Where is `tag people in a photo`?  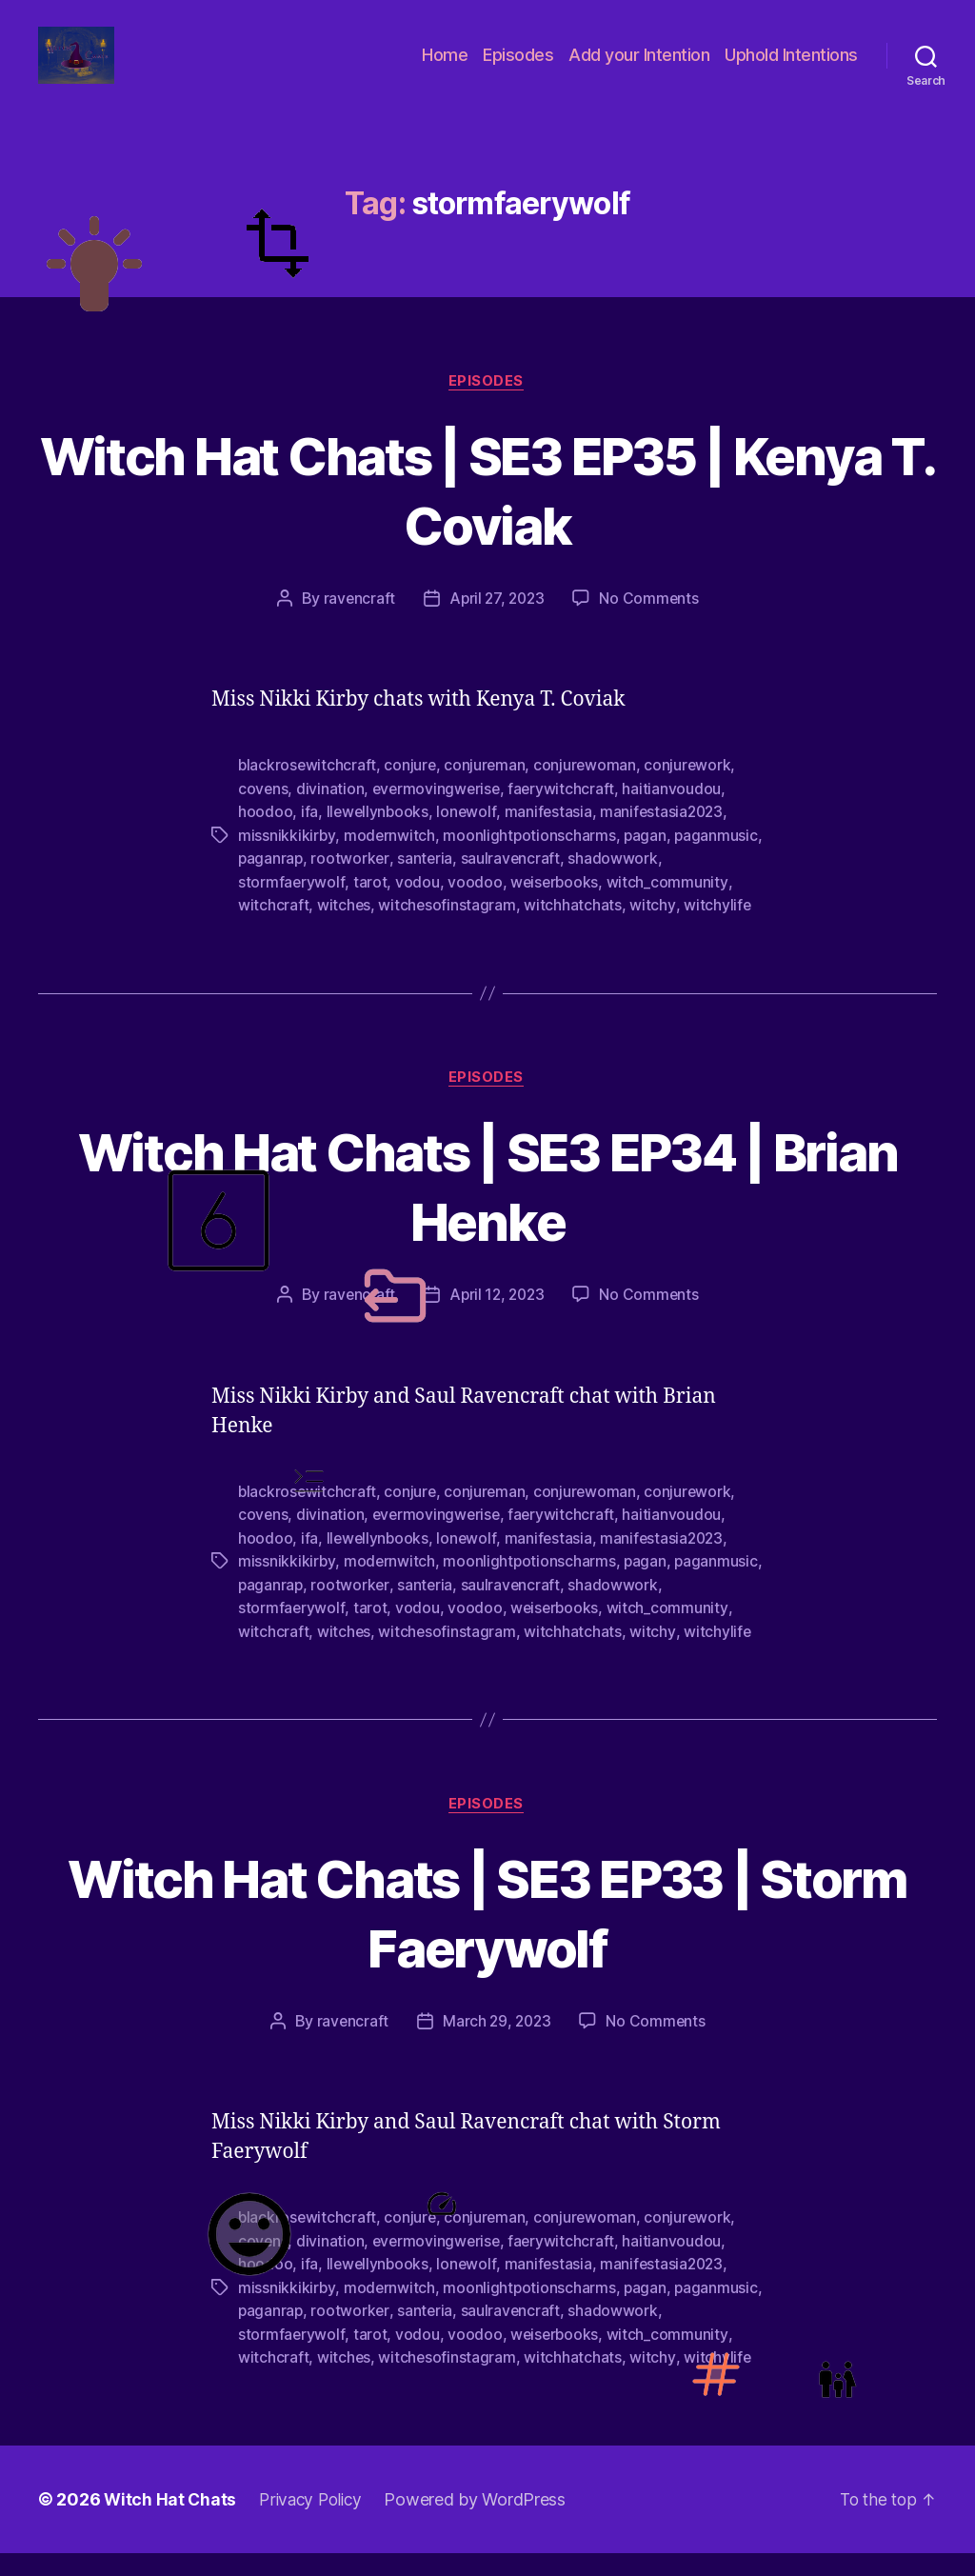
tag people in a photo is located at coordinates (249, 2234).